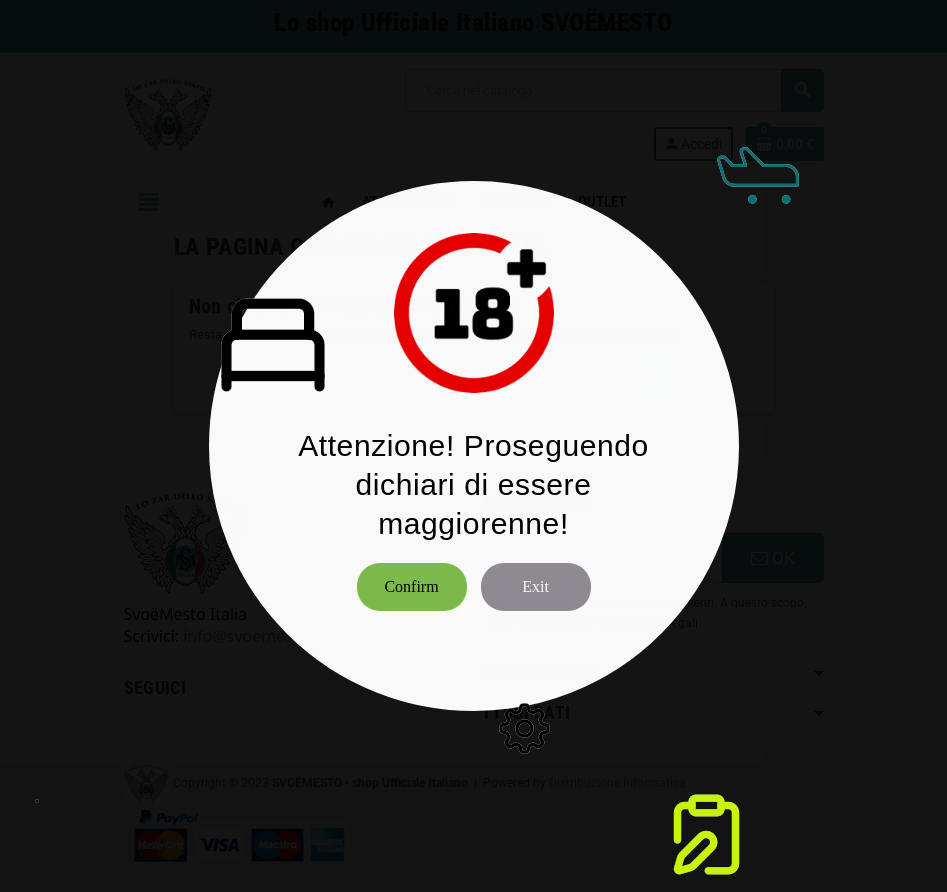 The image size is (947, 892). I want to click on indicates flight is taxiing or on the ground, so click(758, 174).